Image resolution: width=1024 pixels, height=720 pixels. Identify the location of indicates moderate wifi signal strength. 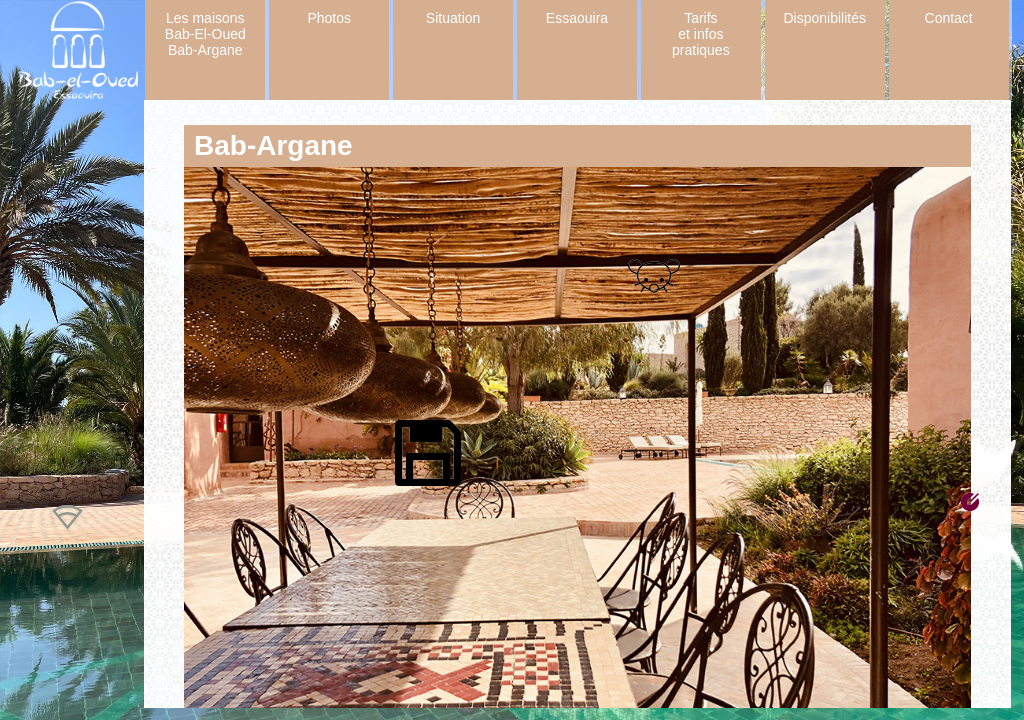
(67, 517).